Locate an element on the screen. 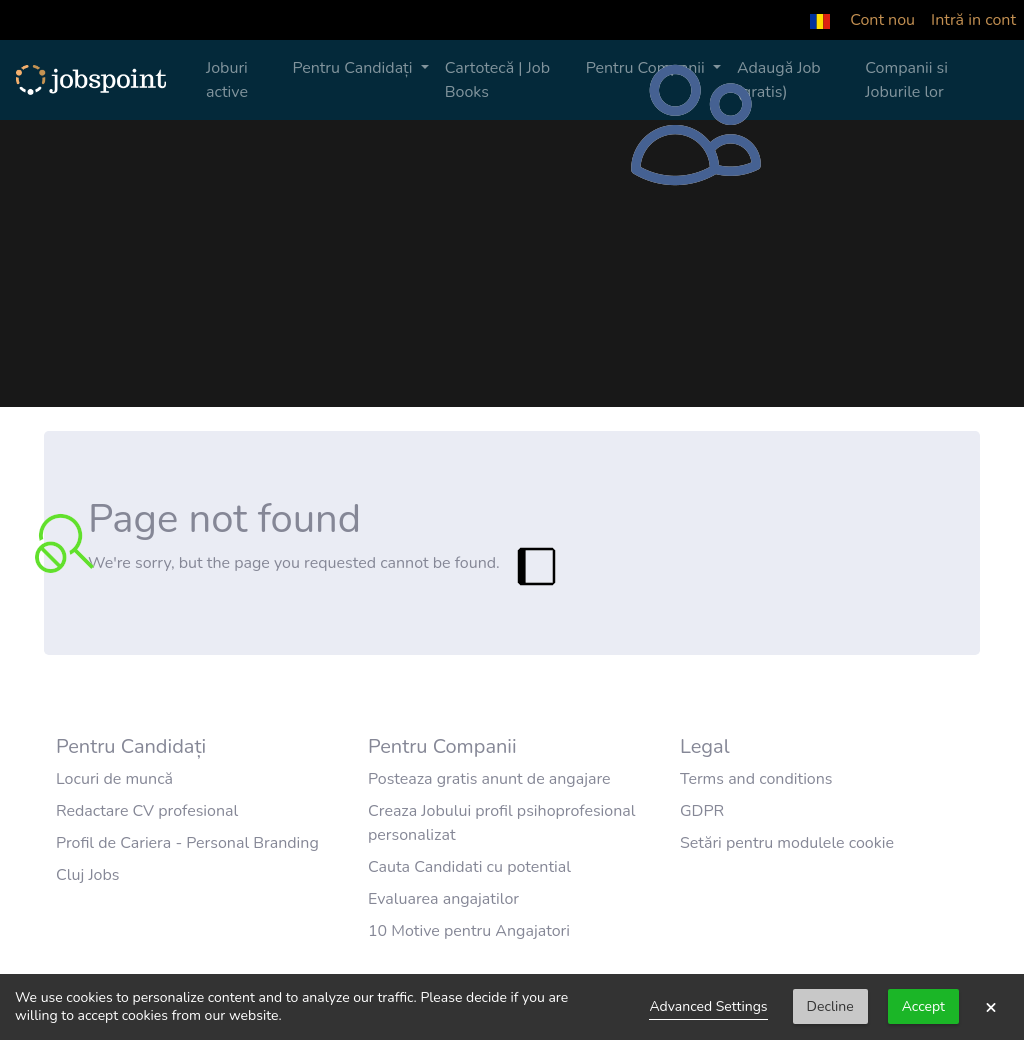  view all users or contacts is located at coordinates (696, 125).